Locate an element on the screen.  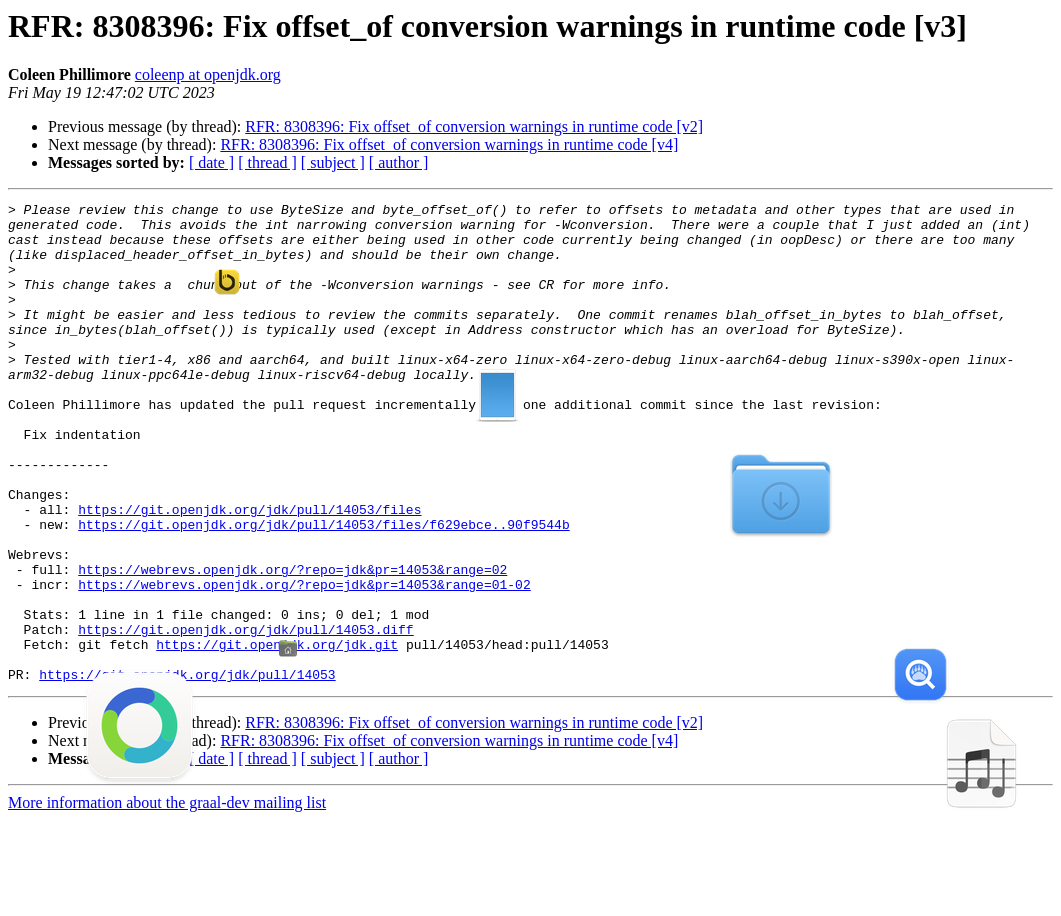
open your downloads folder is located at coordinates (781, 494).